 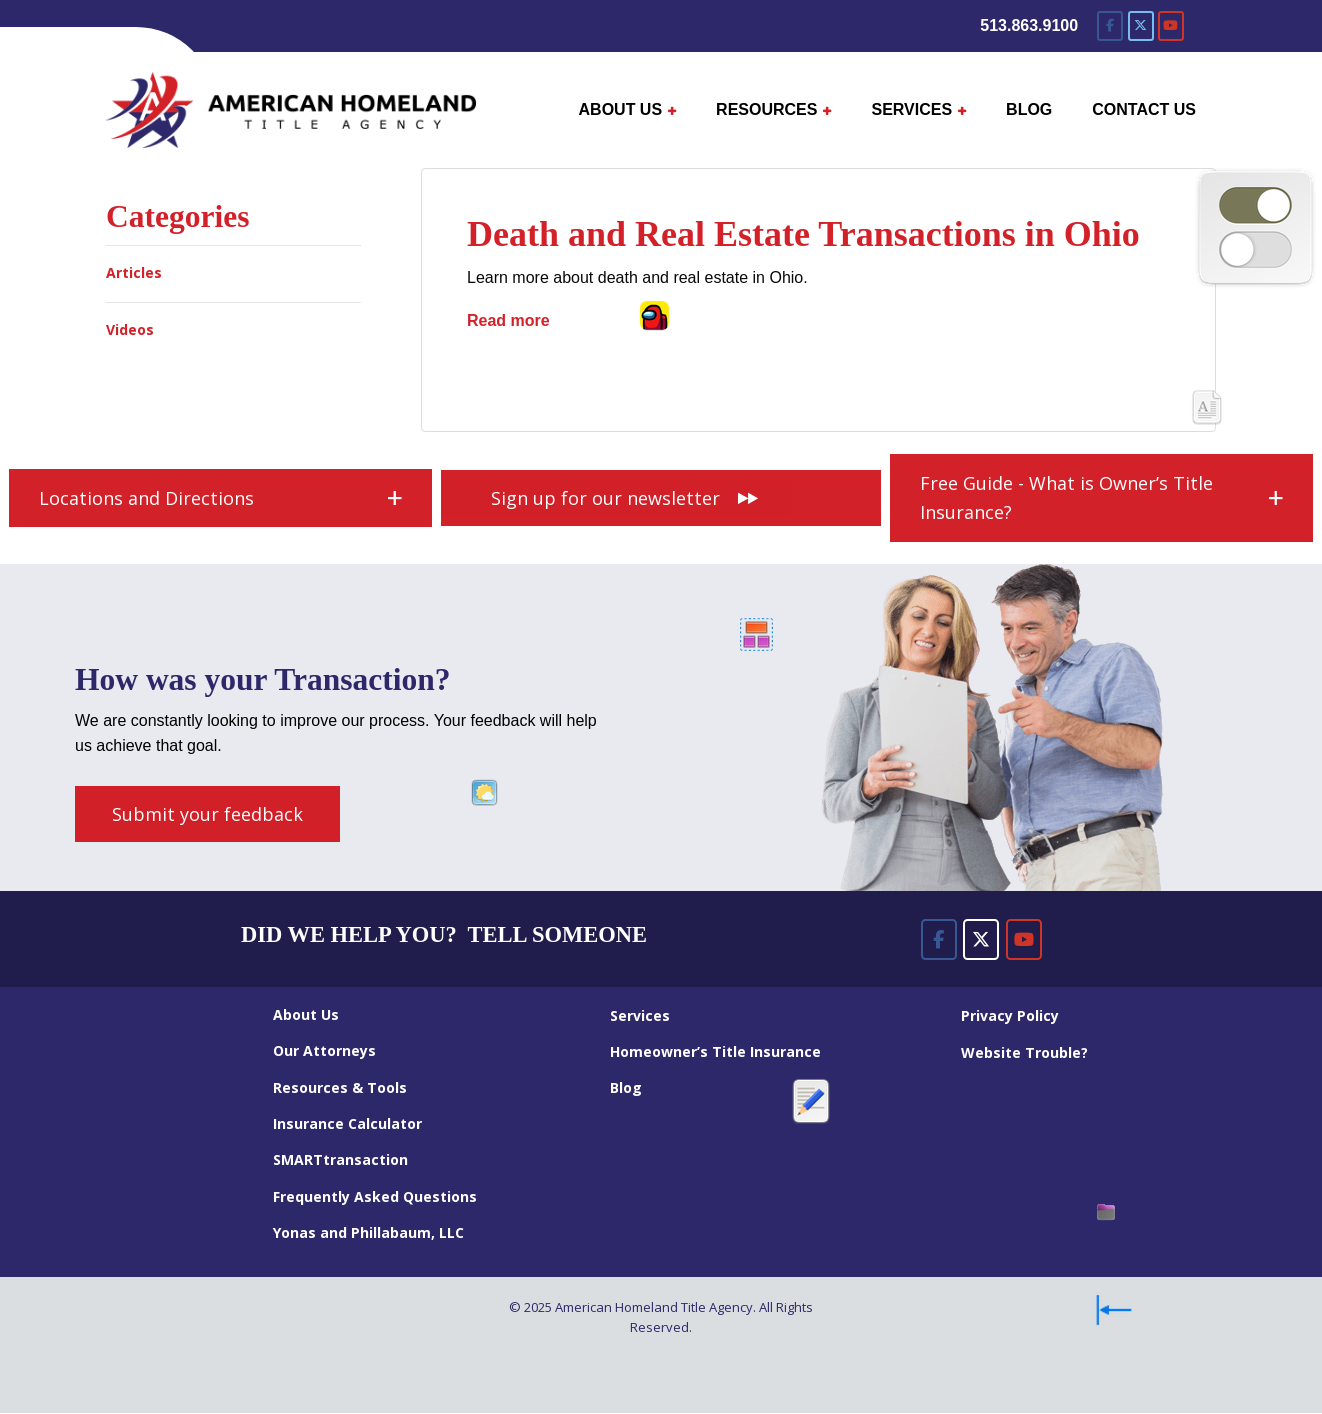 What do you see at coordinates (1255, 227) in the screenshot?
I see `open unity tweak tool to customize desktop settings` at bounding box center [1255, 227].